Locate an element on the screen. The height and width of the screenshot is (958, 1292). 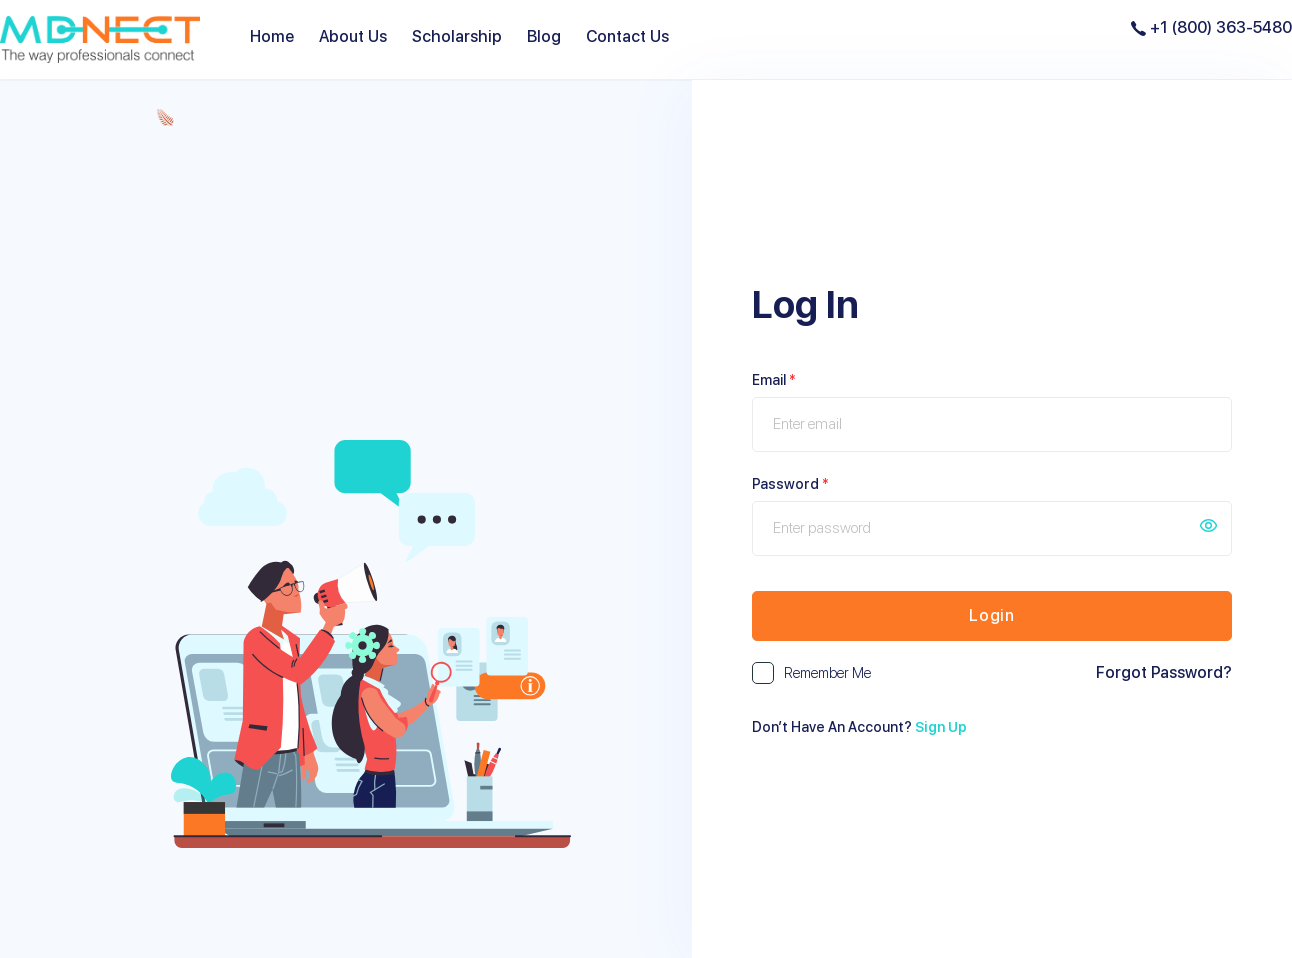
indicates slow processing or loading state is located at coordinates (362, 645).